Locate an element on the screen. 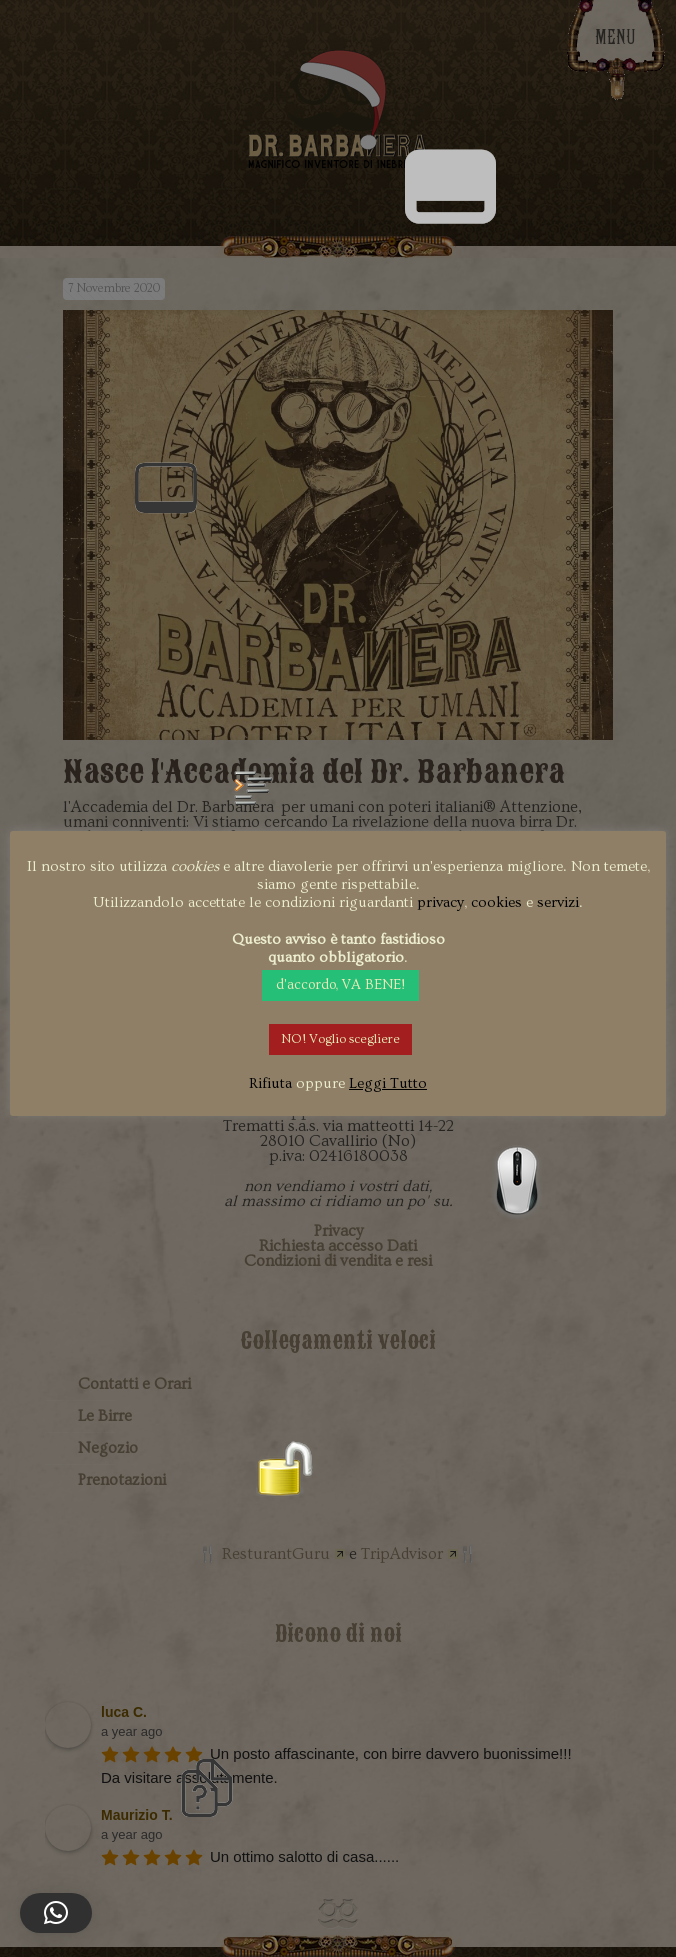 Image resolution: width=676 pixels, height=1957 pixels. access removable storage device is located at coordinates (450, 189).